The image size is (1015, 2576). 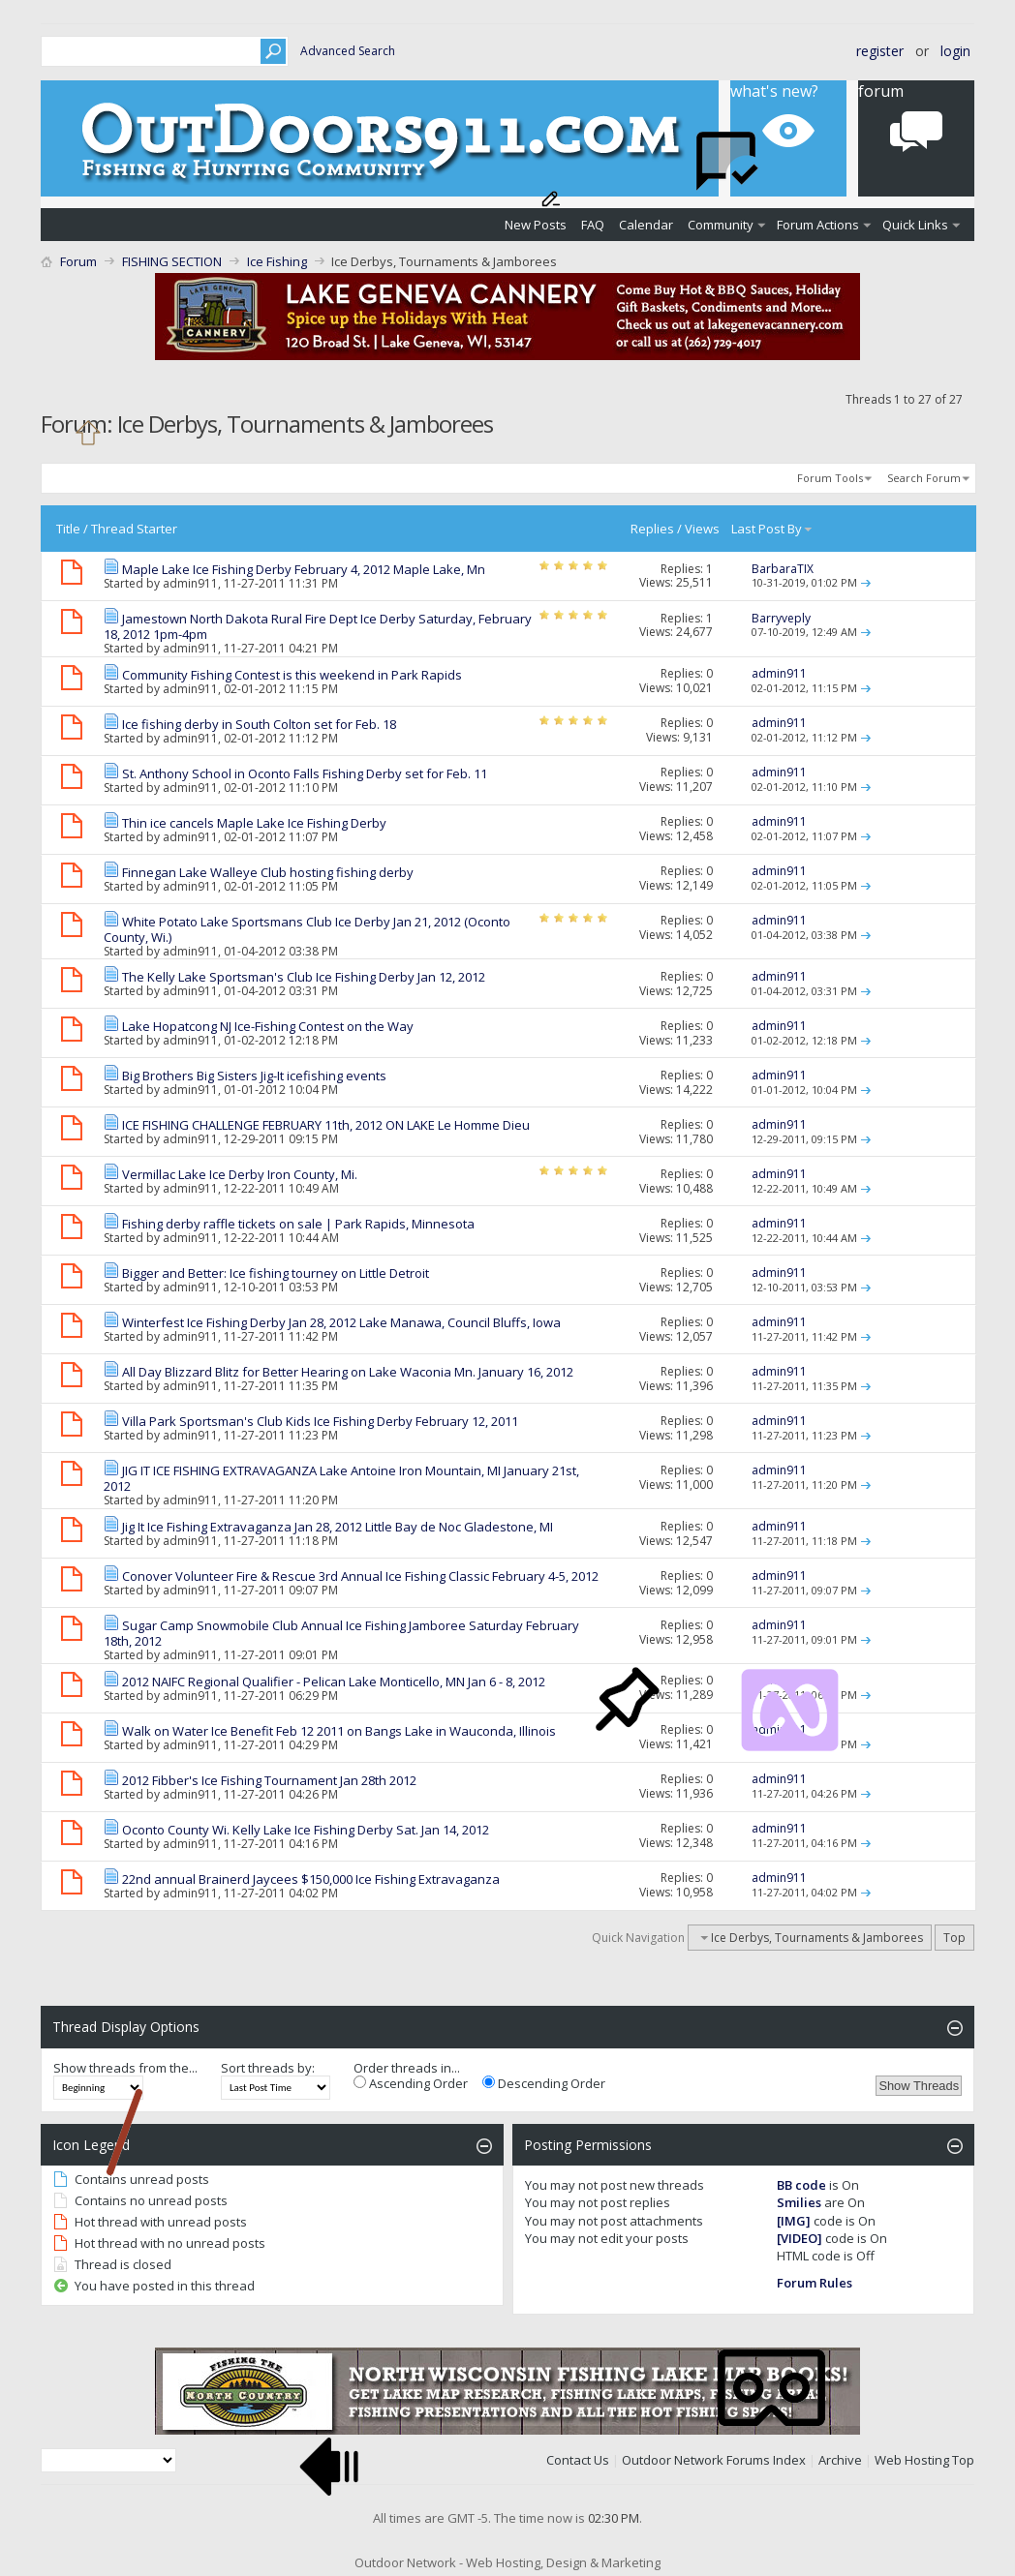 I want to click on mark a conversation as read, so click(x=725, y=161).